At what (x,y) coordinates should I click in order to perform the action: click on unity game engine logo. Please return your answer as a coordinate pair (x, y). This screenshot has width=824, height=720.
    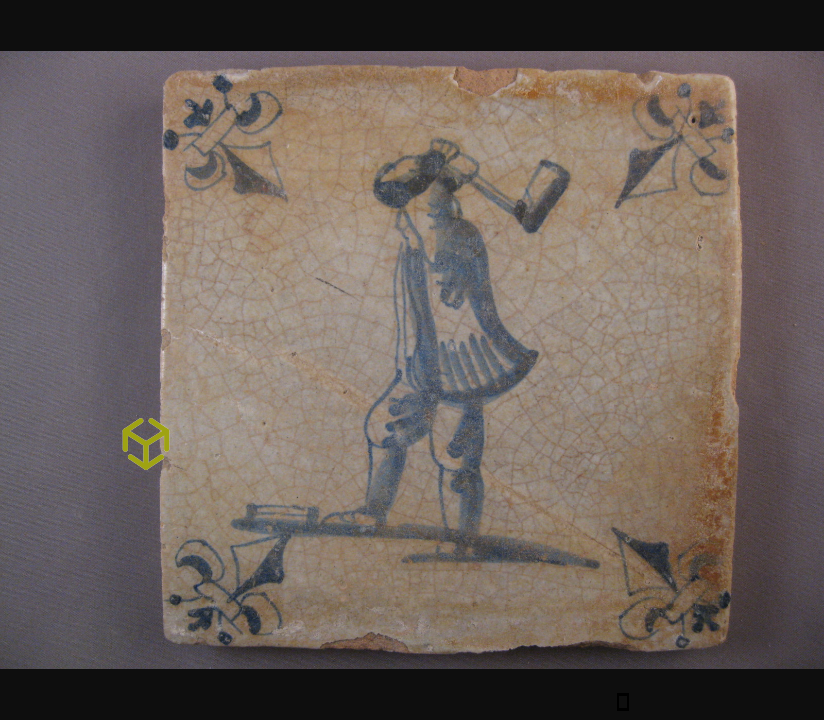
    Looking at the image, I should click on (146, 444).